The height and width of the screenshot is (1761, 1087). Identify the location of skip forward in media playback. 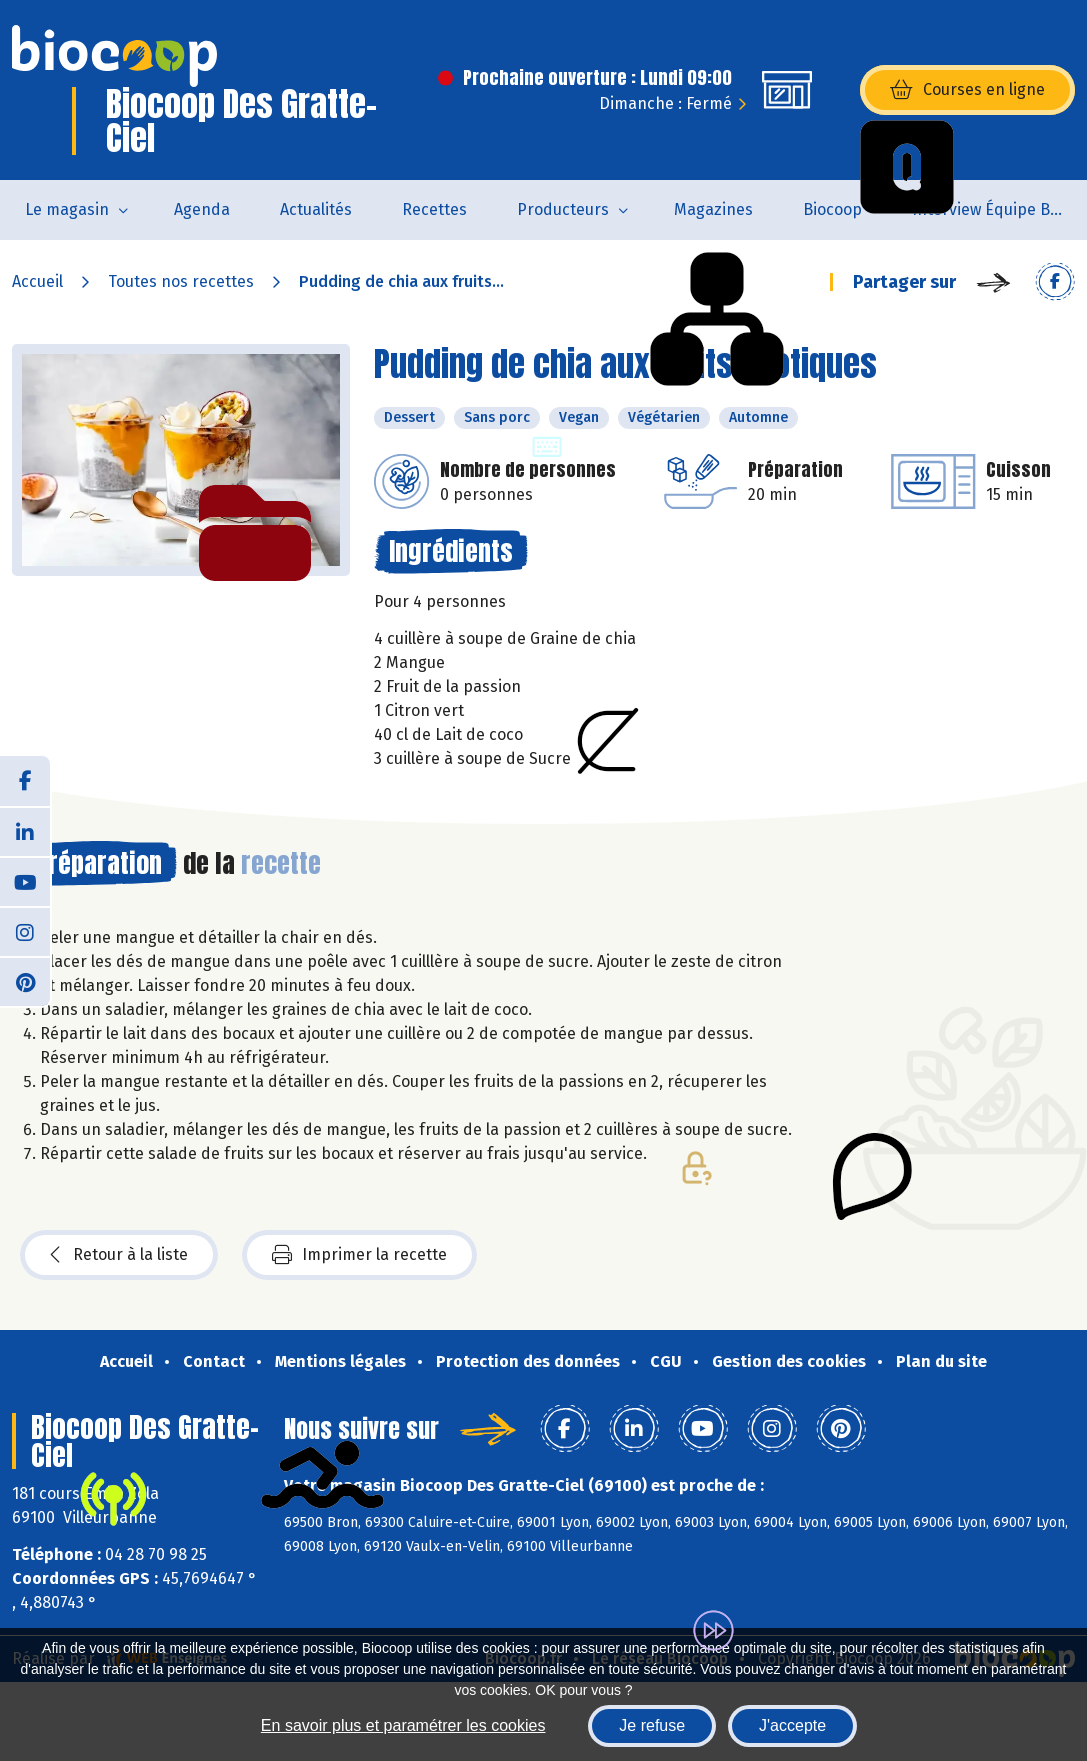
(713, 1630).